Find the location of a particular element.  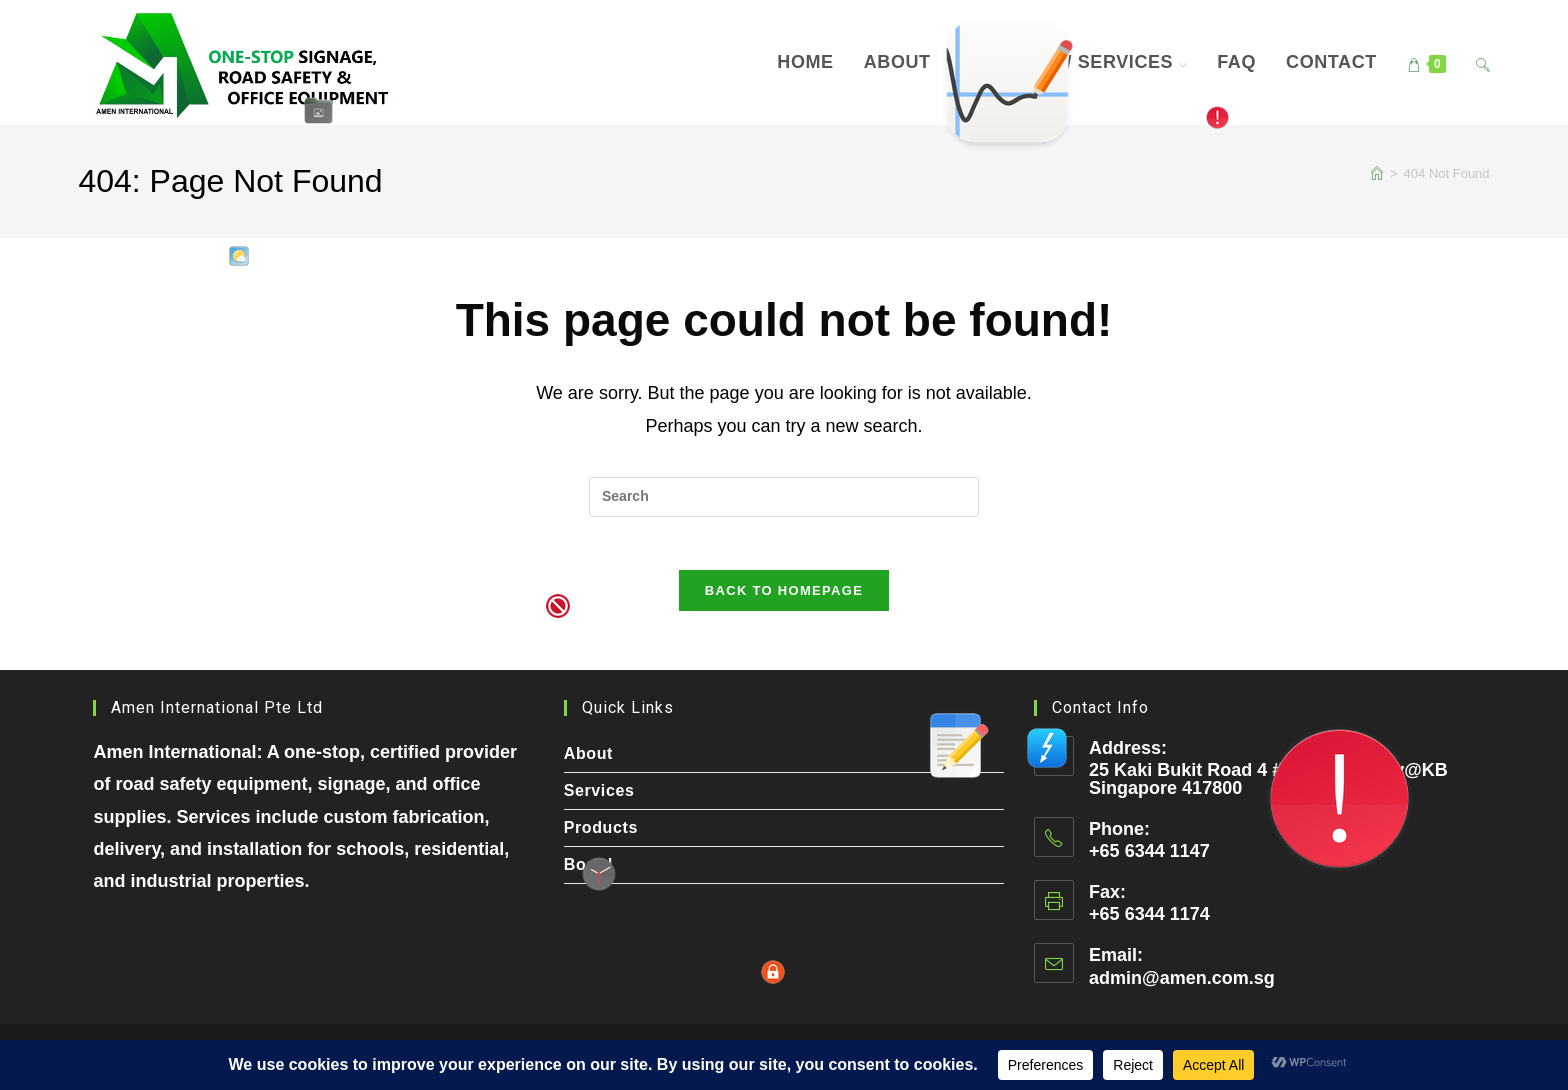

open plots graphing application is located at coordinates (1007, 81).